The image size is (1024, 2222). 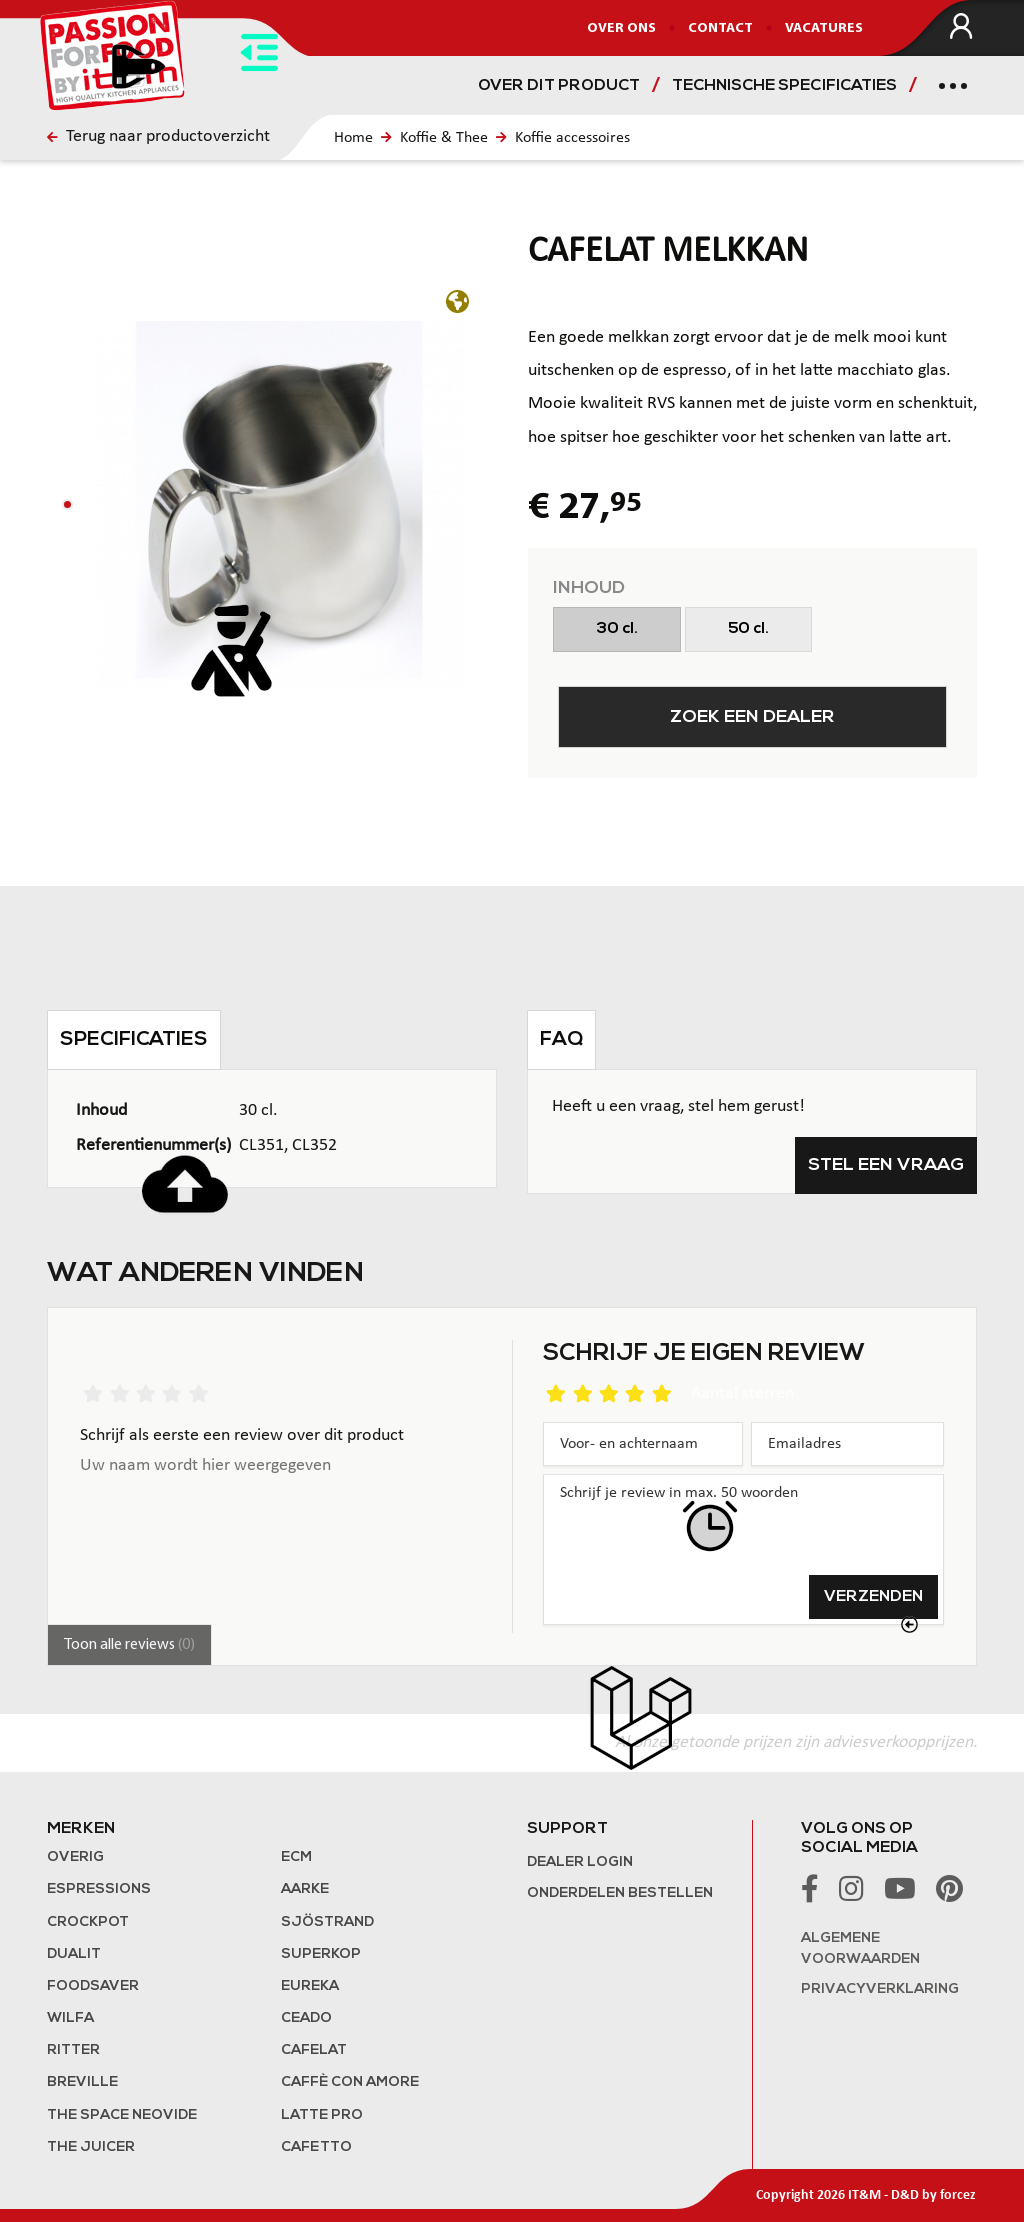 What do you see at coordinates (185, 1184) in the screenshot?
I see `upload files to cloud storage` at bounding box center [185, 1184].